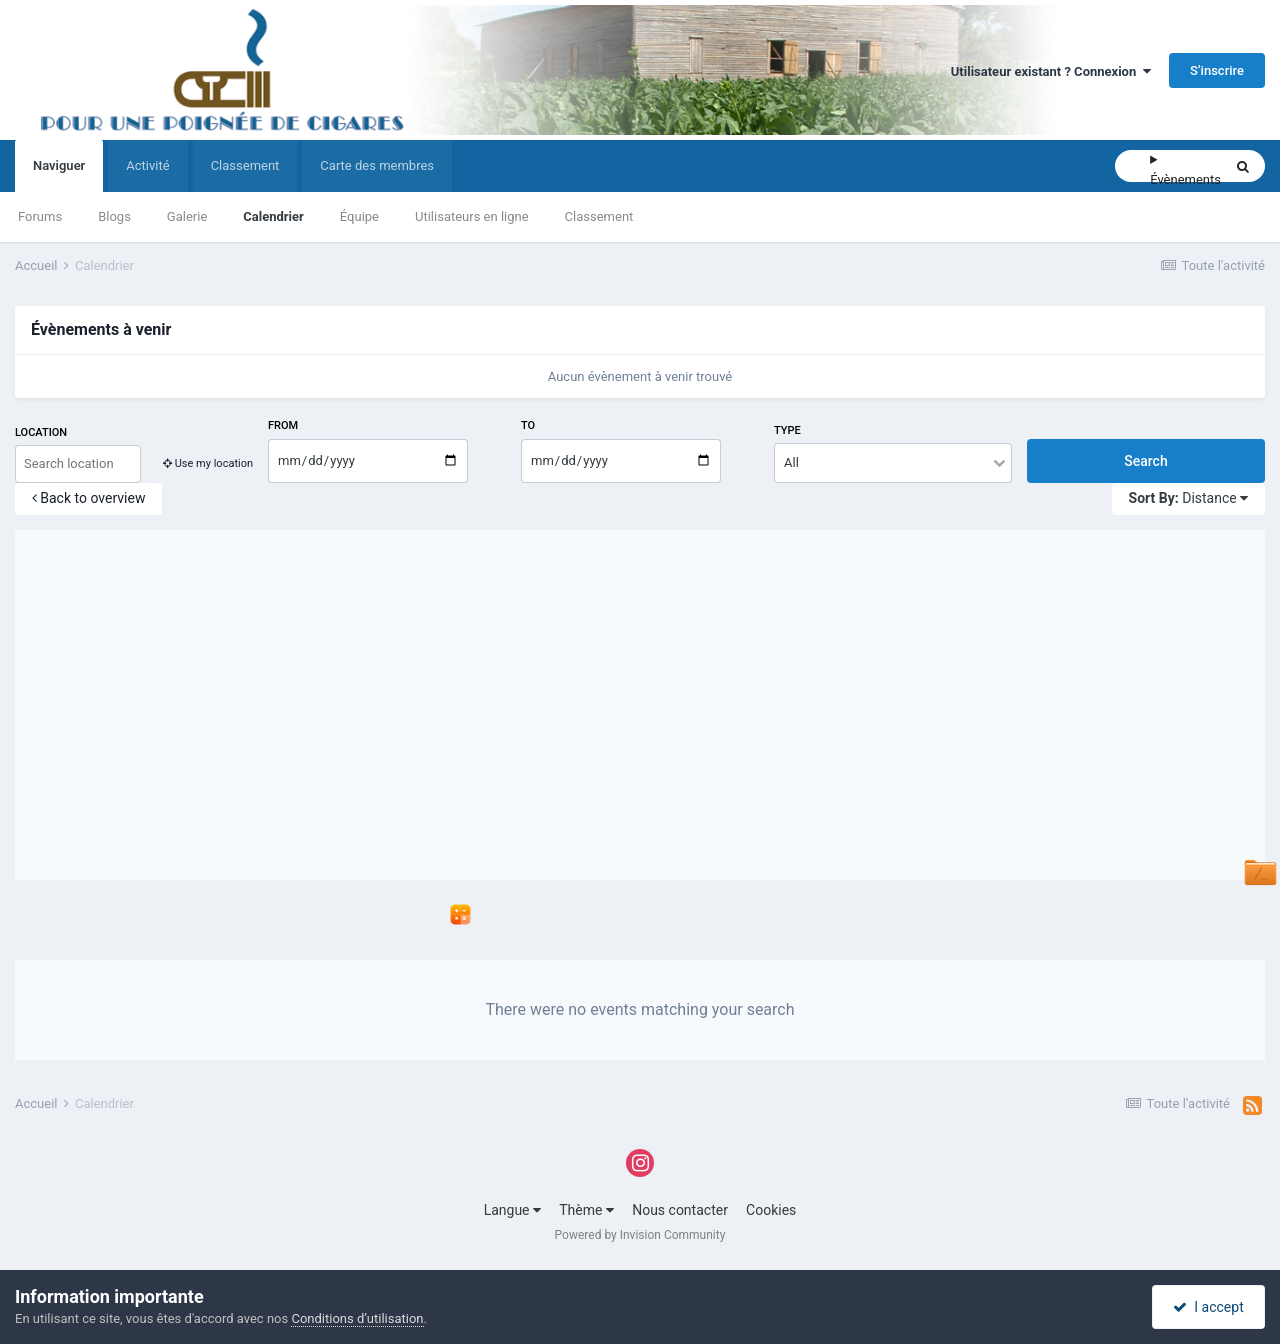  Describe the element at coordinates (460, 914) in the screenshot. I see `open pcb calculator app` at that location.